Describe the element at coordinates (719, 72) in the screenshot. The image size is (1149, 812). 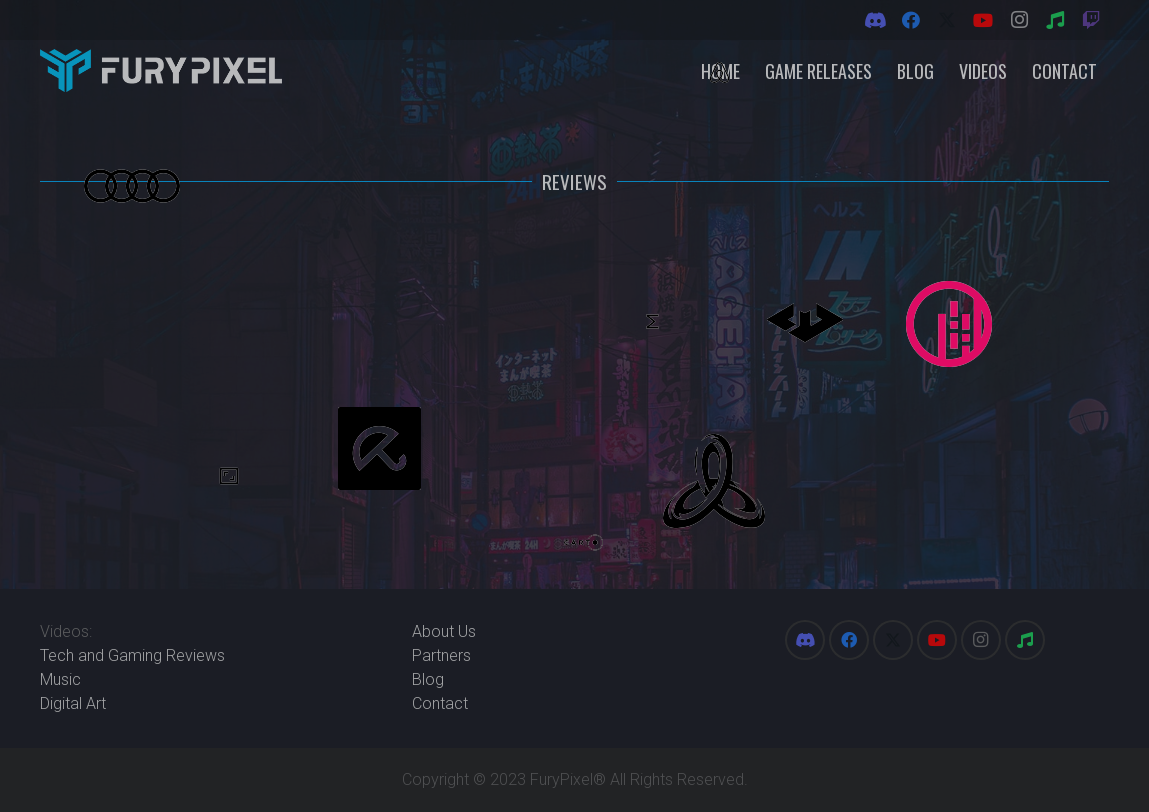
I see `open the Airbnb app` at that location.